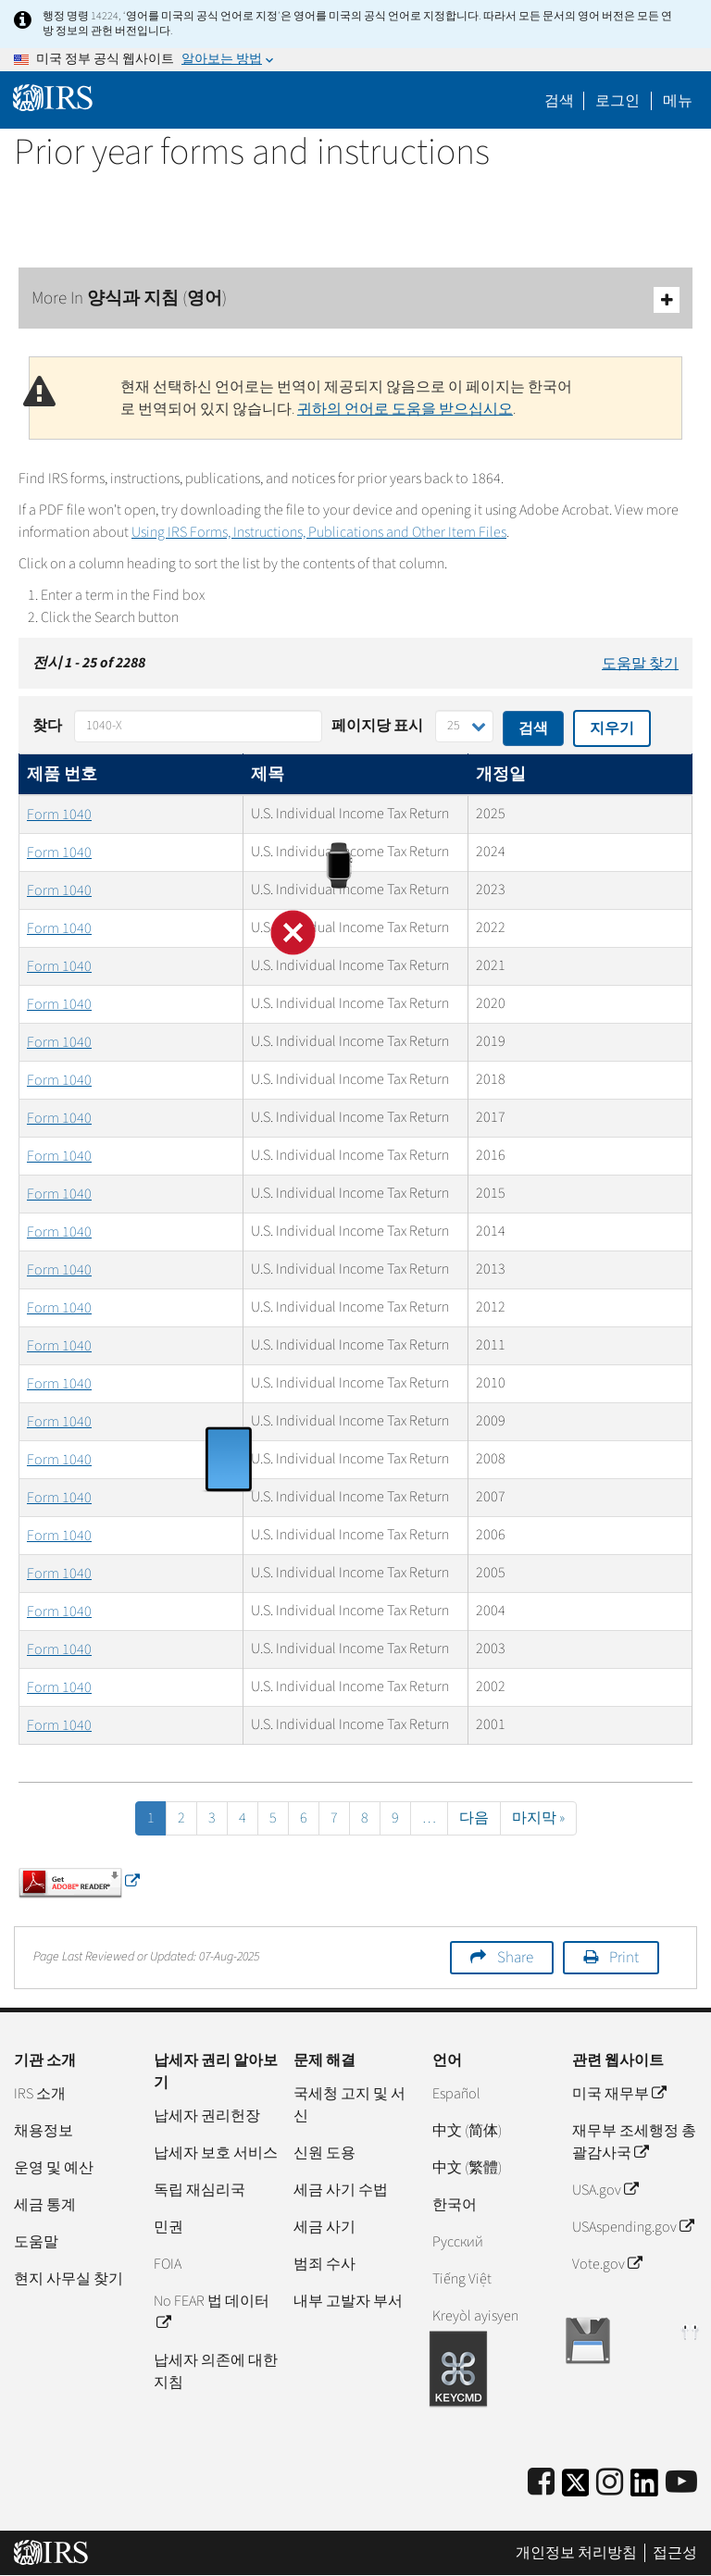 This screenshot has height=2576, width=711. What do you see at coordinates (293, 932) in the screenshot?
I see `cancel the current action or operation` at bounding box center [293, 932].